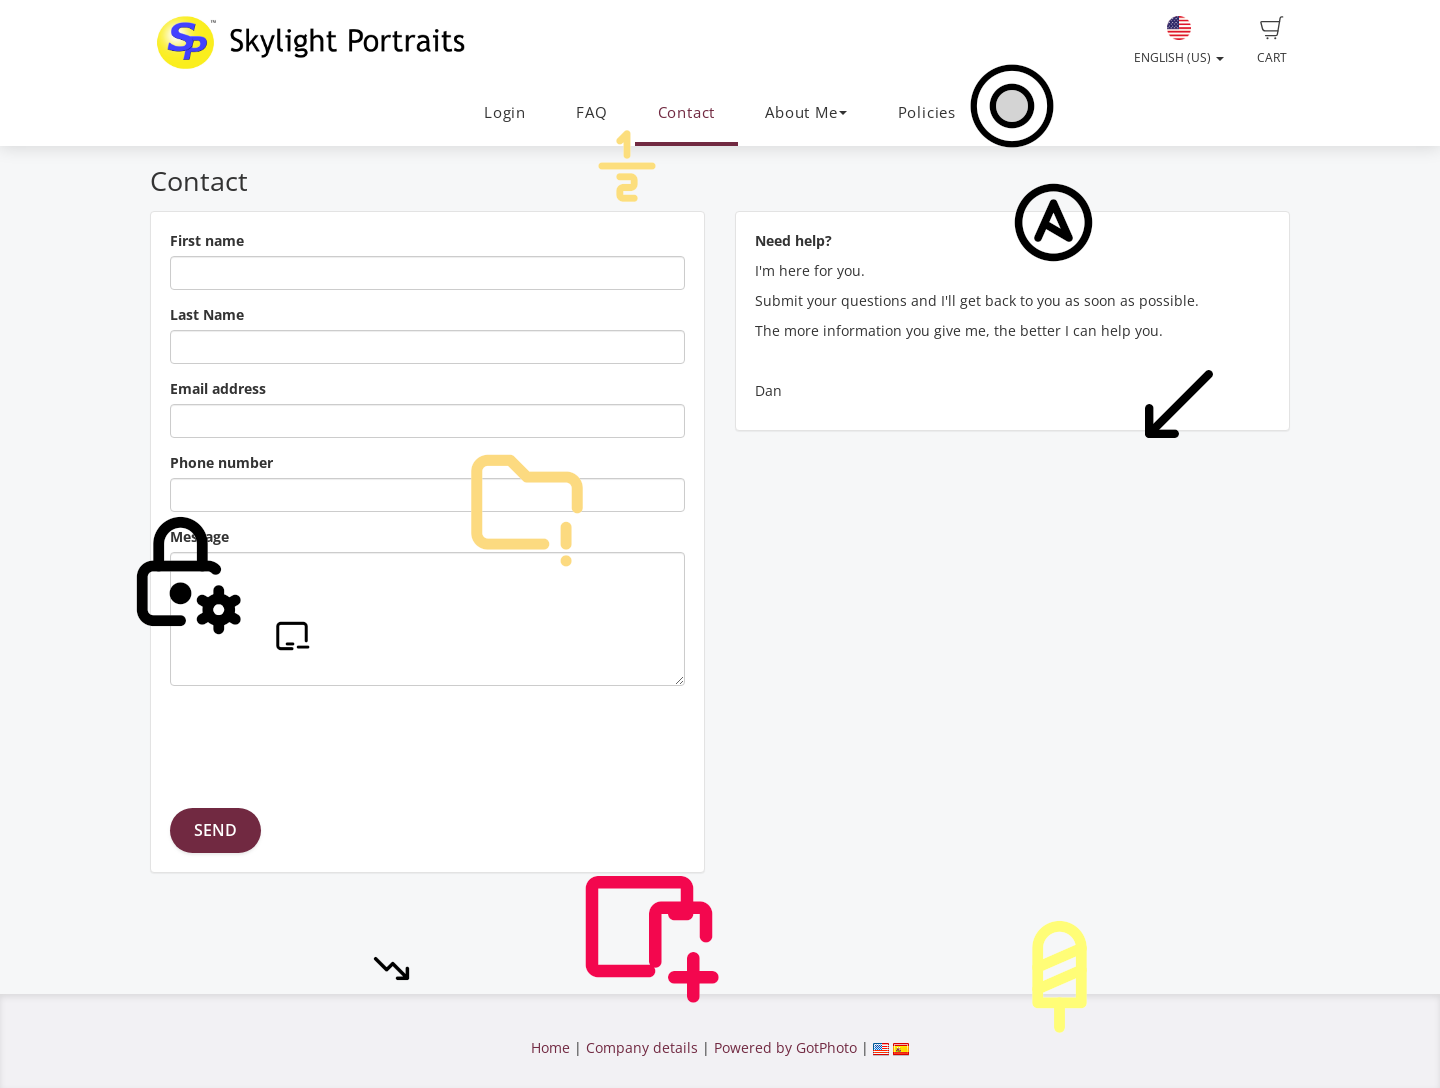  I want to click on move item to the bottom-left corner, so click(1179, 404).